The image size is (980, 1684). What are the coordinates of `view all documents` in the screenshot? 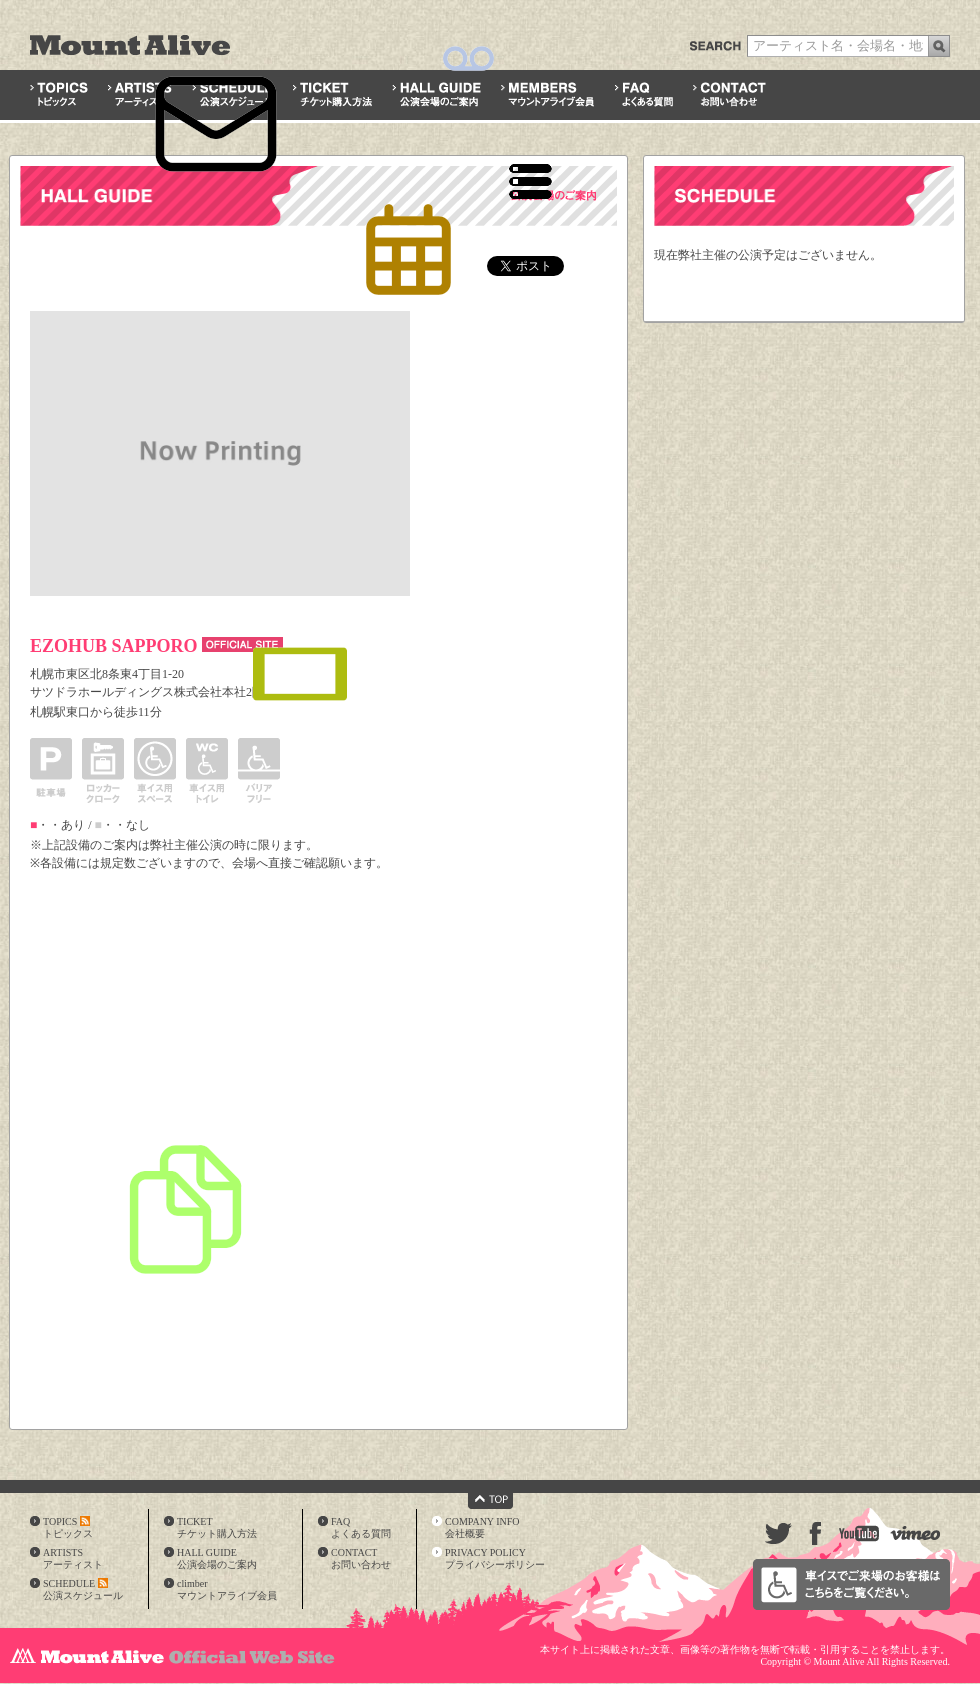 It's located at (185, 1209).